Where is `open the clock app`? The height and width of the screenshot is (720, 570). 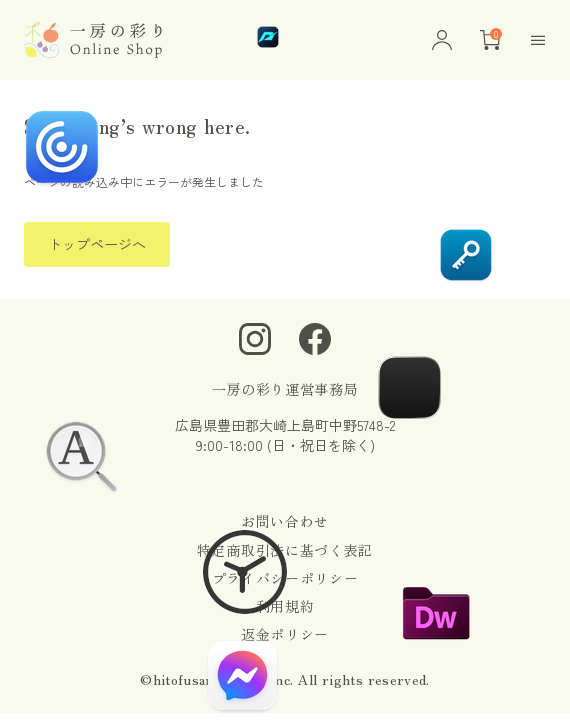
open the clock app is located at coordinates (245, 572).